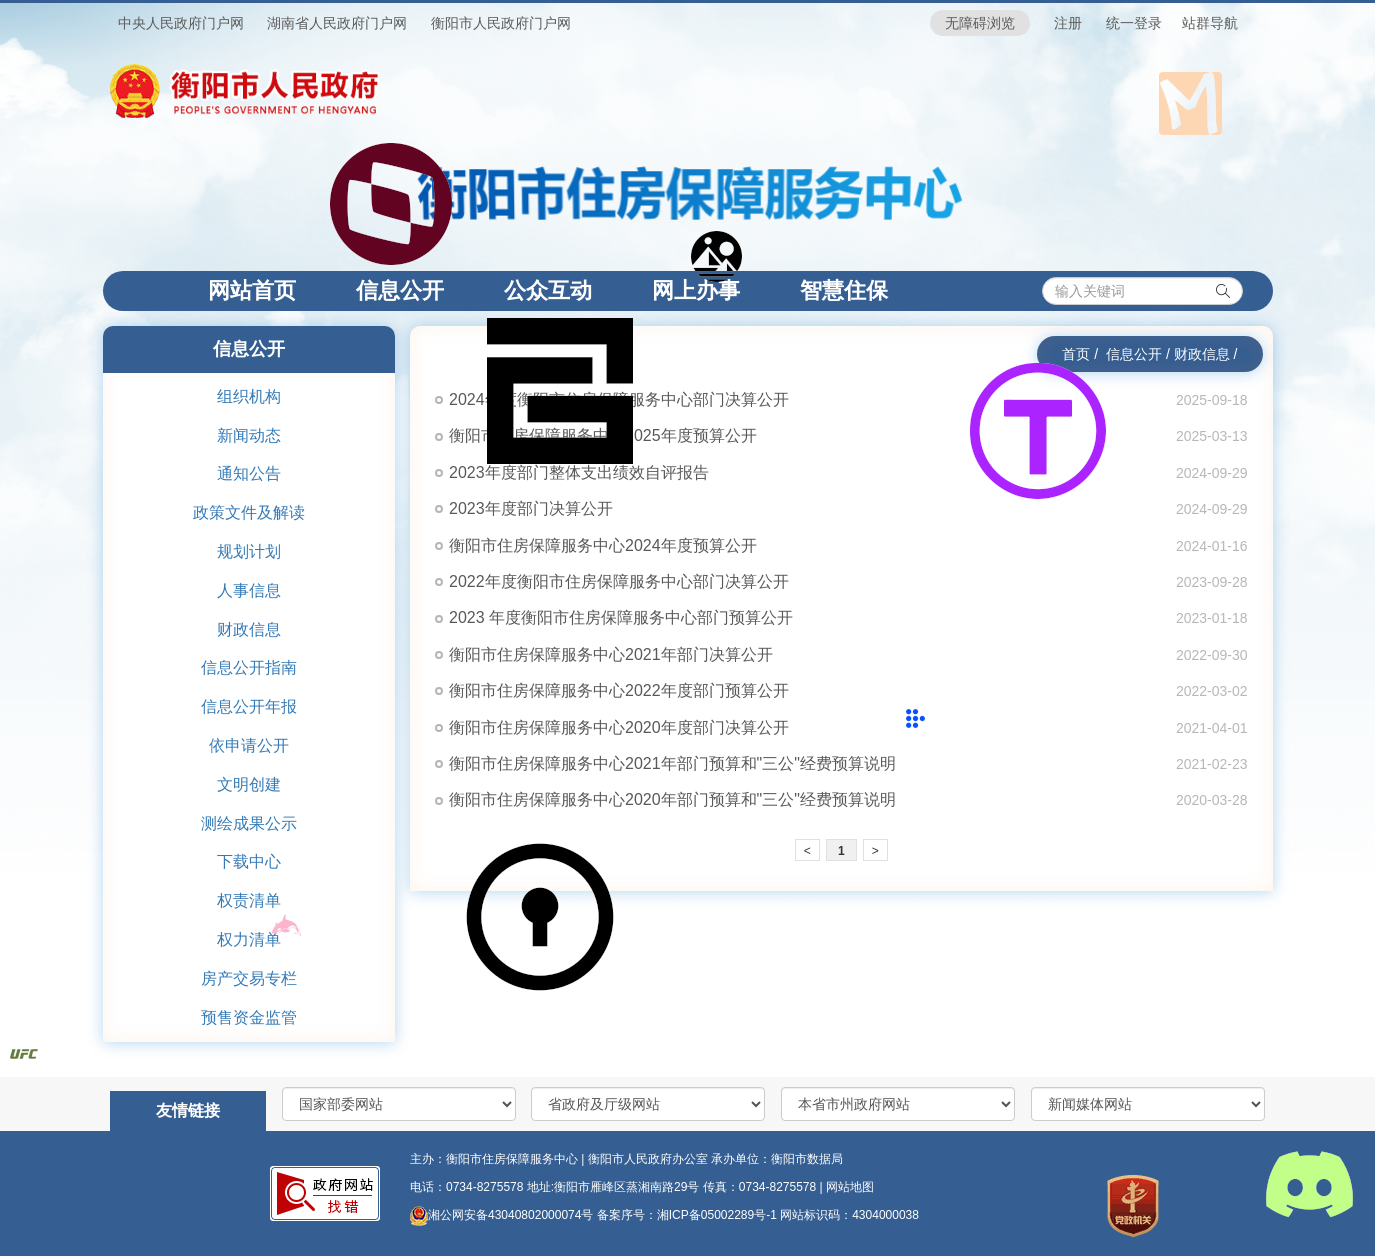 This screenshot has height=1256, width=1375. Describe the element at coordinates (915, 718) in the screenshot. I see `open the mubi streaming app` at that location.